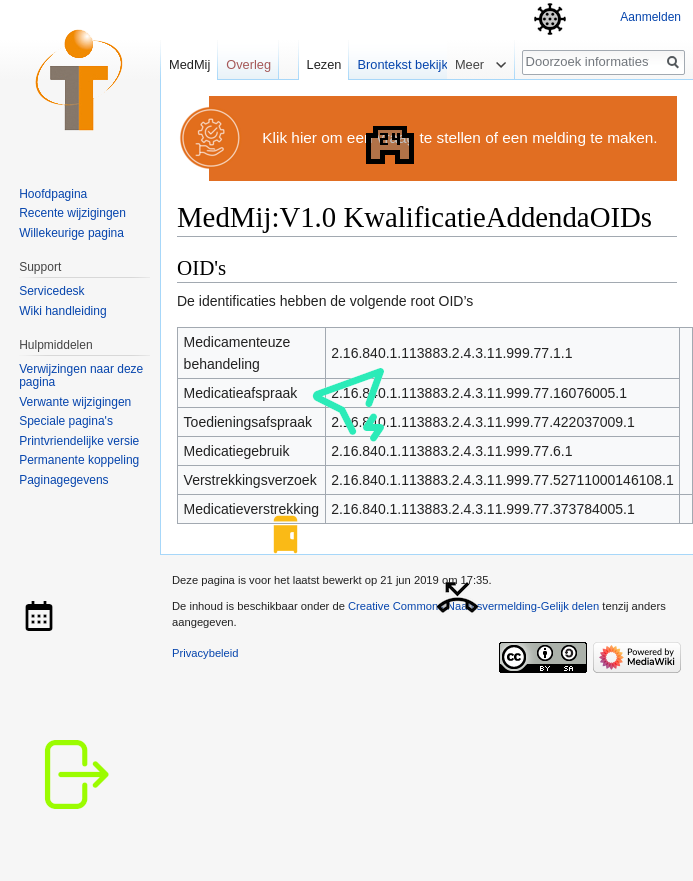 The height and width of the screenshot is (881, 693). Describe the element at coordinates (390, 145) in the screenshot. I see `find nearby convenience stores` at that location.